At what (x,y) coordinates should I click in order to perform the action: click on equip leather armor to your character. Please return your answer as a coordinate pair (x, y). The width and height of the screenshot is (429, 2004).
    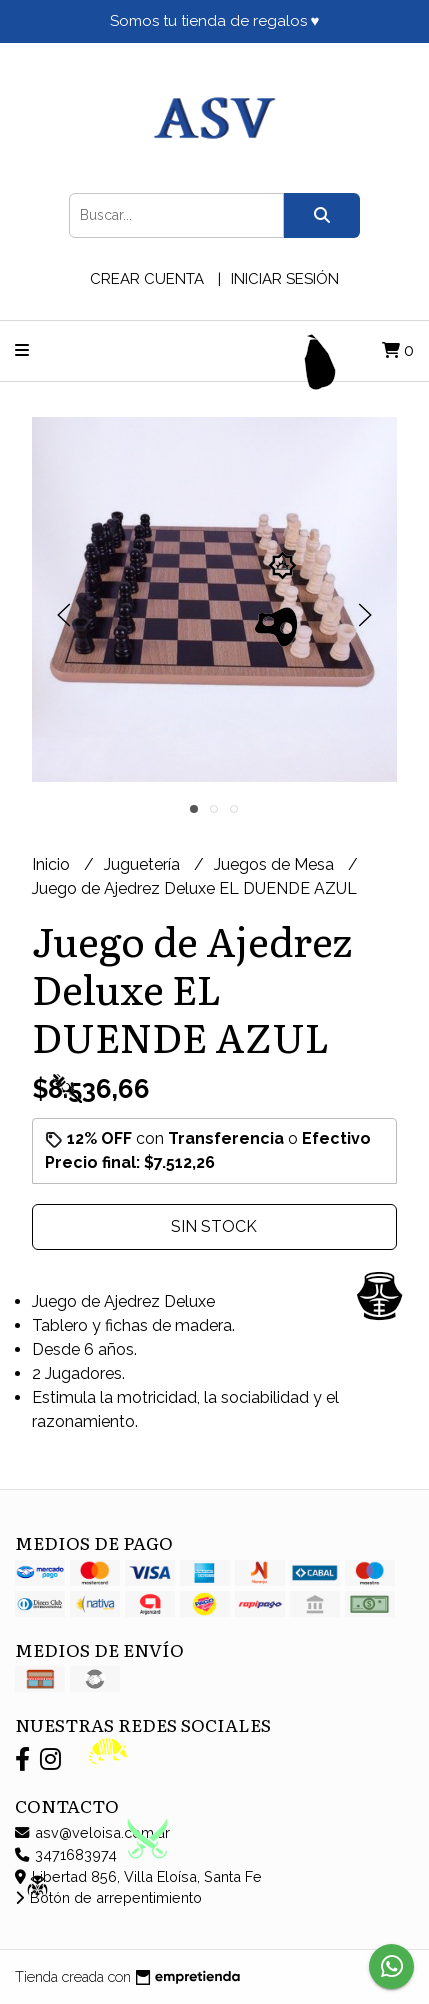
    Looking at the image, I should click on (379, 1296).